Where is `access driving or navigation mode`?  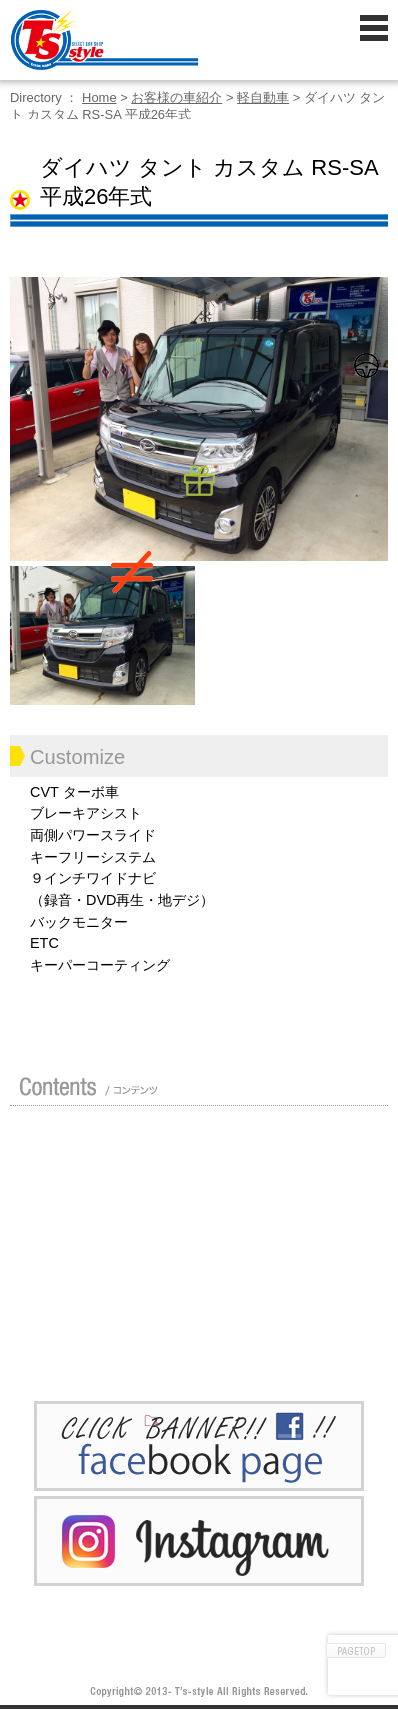 access driving or navigation mode is located at coordinates (366, 365).